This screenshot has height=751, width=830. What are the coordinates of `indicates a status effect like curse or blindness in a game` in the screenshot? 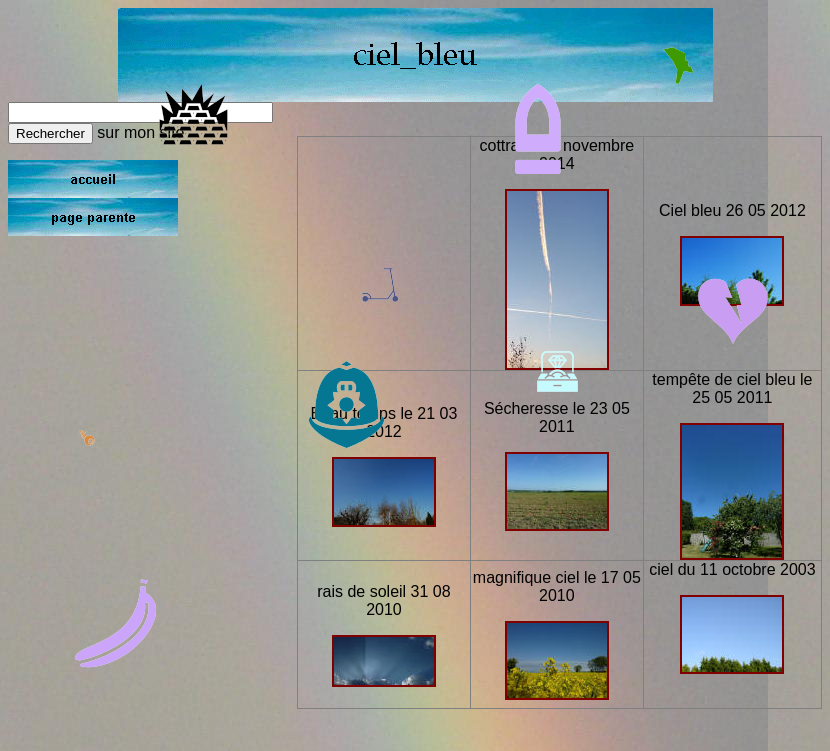 It's located at (87, 438).